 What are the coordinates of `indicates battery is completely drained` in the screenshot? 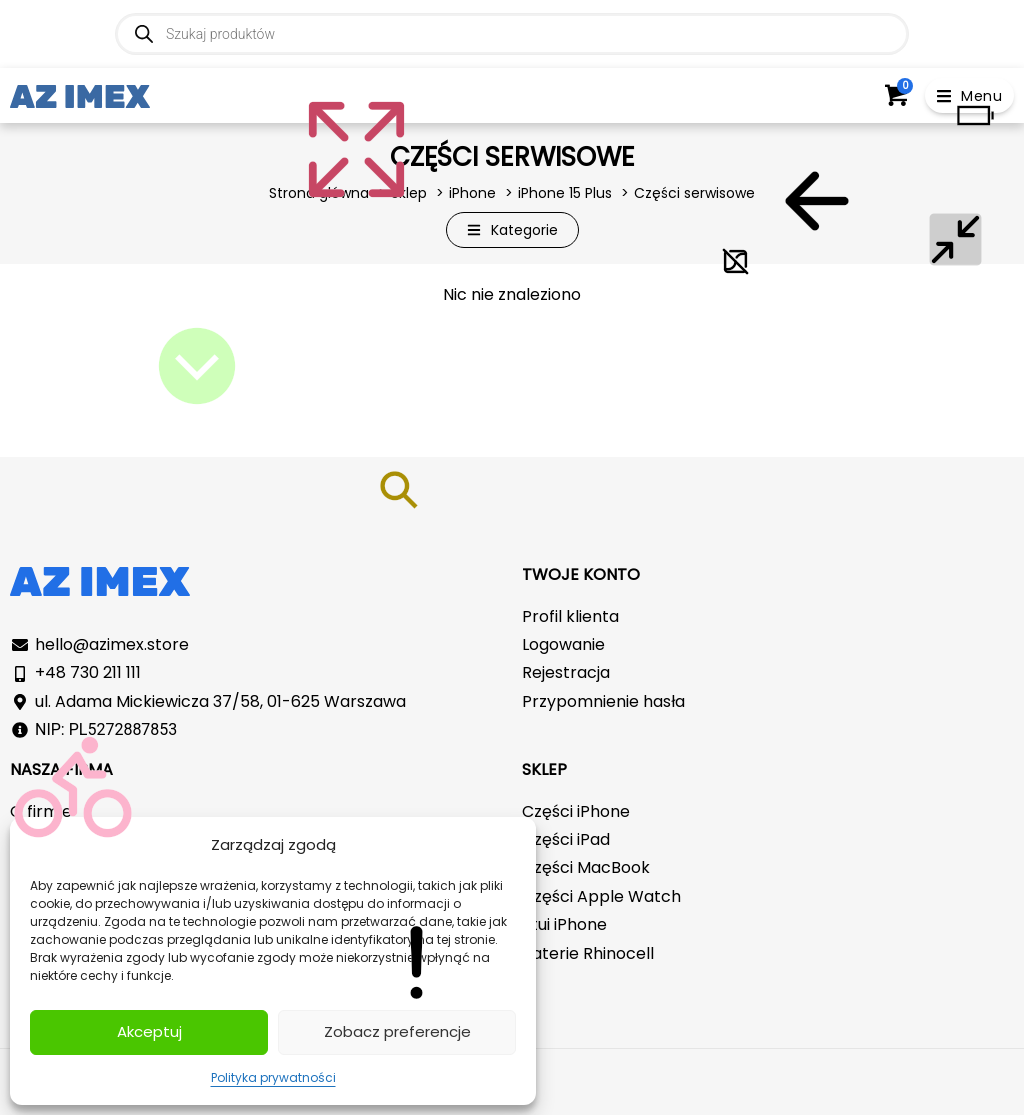 It's located at (975, 115).